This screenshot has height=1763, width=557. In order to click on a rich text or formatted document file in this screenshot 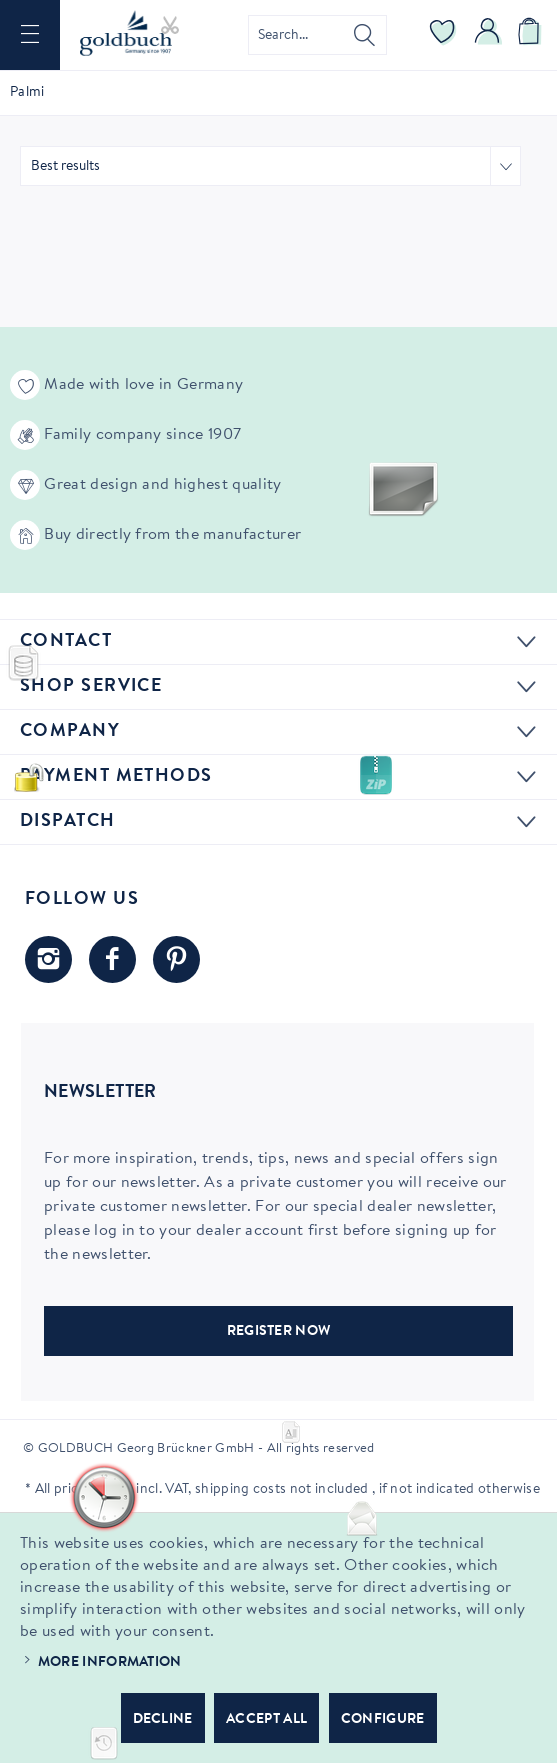, I will do `click(291, 1432)`.